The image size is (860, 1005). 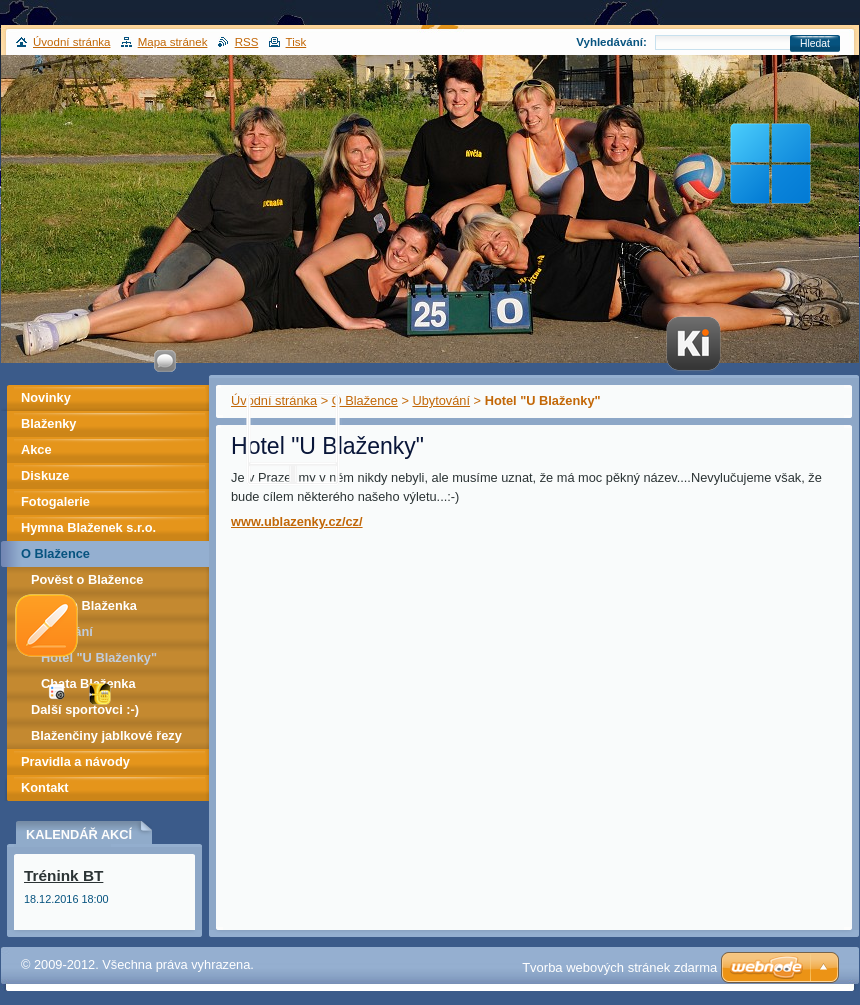 I want to click on open menu editor application, so click(x=56, y=691).